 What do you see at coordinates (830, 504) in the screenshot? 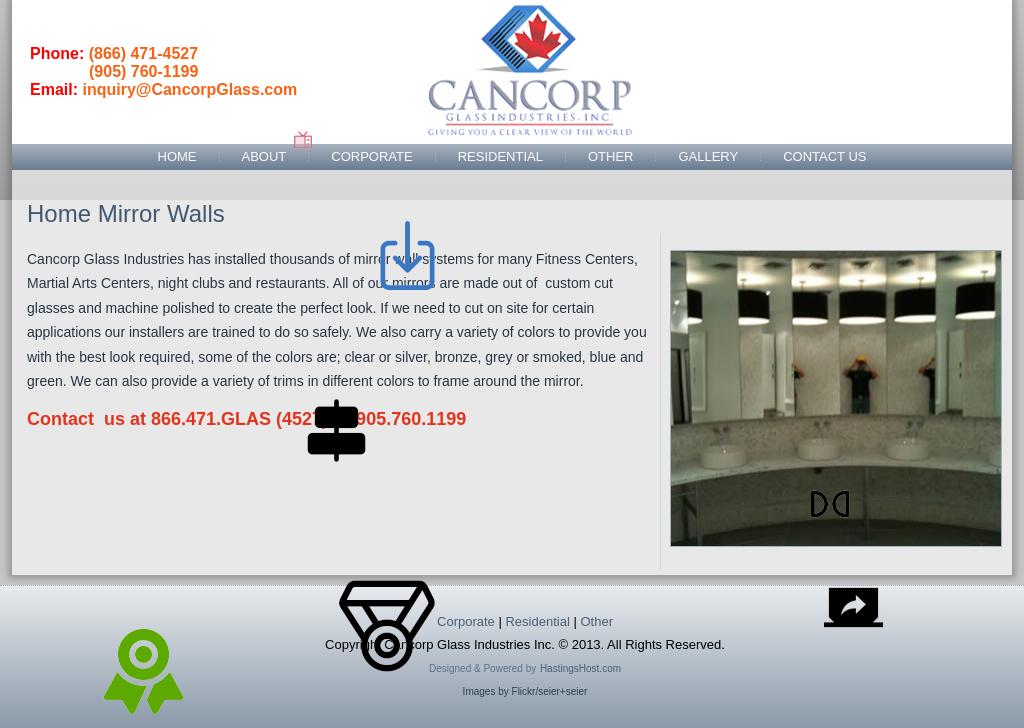
I see `indicates dolby digital audio support` at bounding box center [830, 504].